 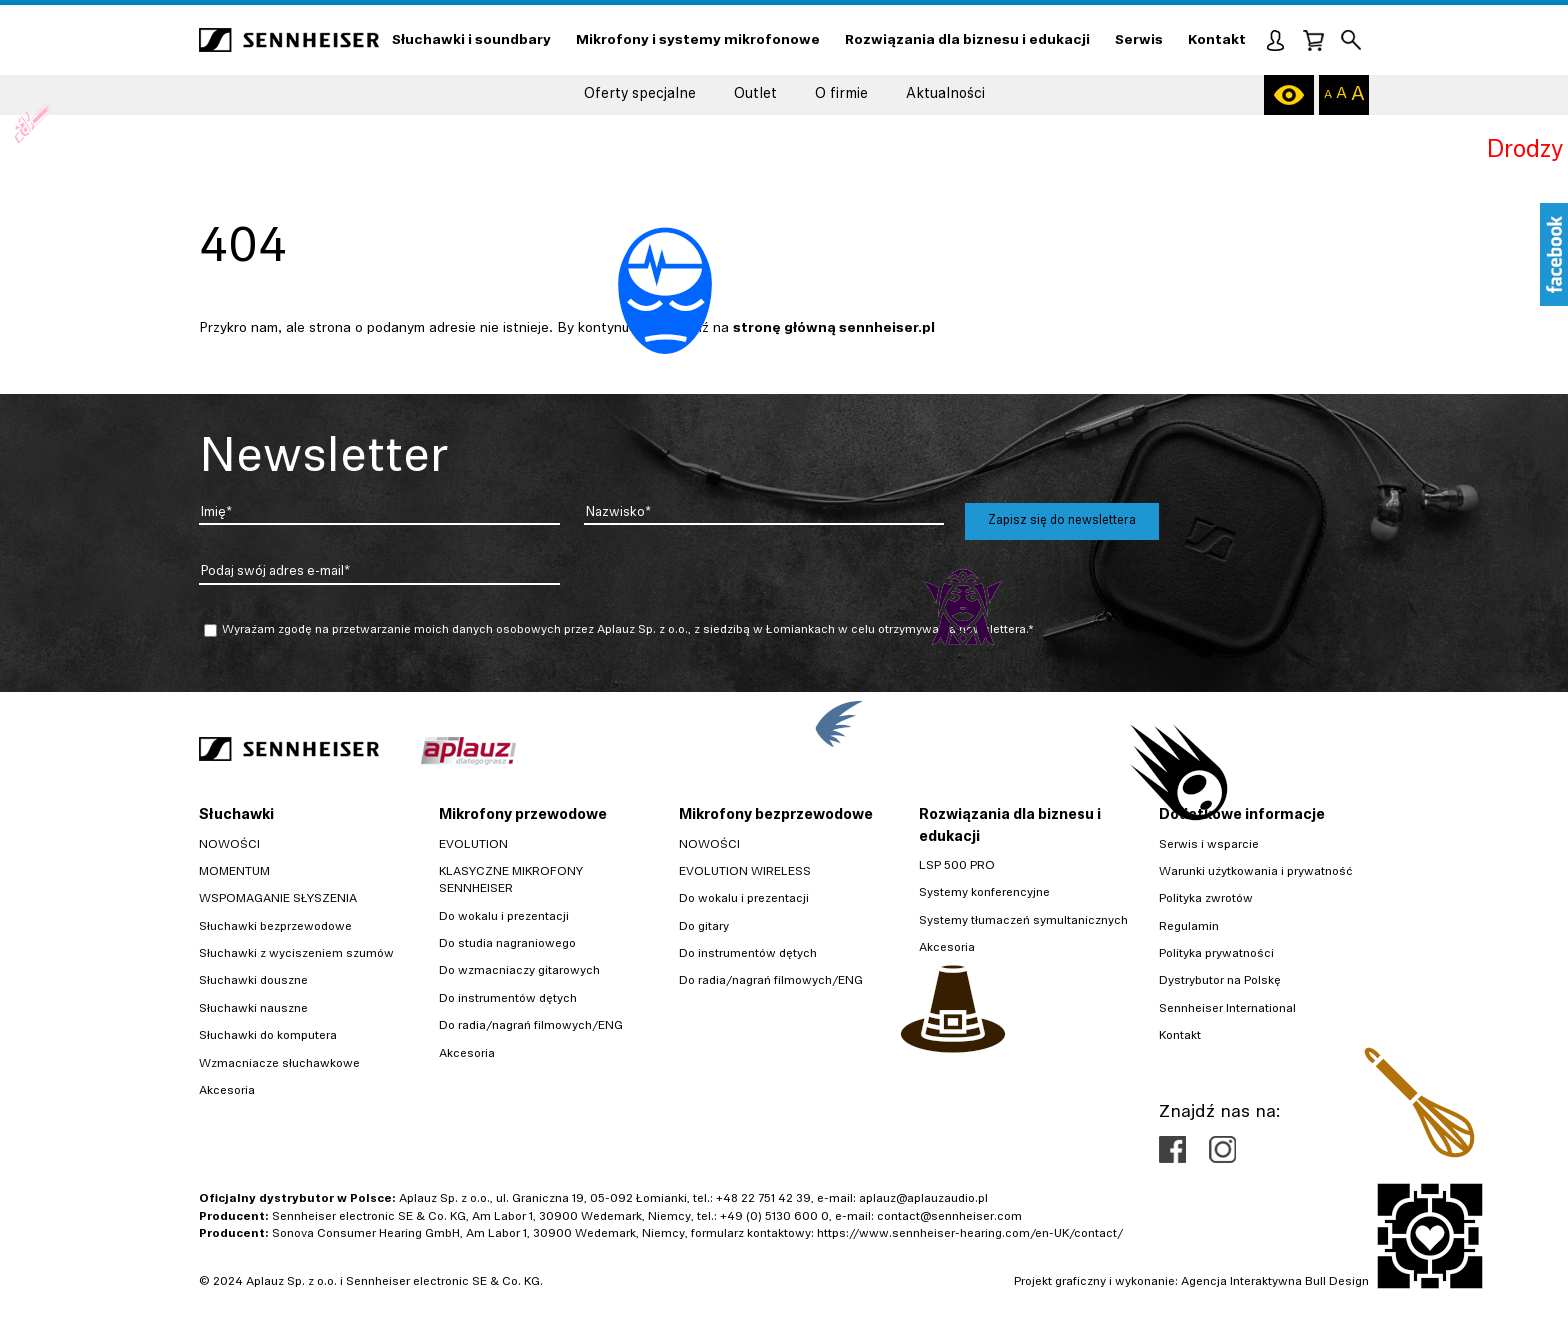 What do you see at coordinates (1430, 1236) in the screenshot?
I see `companion cube item or collectible from Portal` at bounding box center [1430, 1236].